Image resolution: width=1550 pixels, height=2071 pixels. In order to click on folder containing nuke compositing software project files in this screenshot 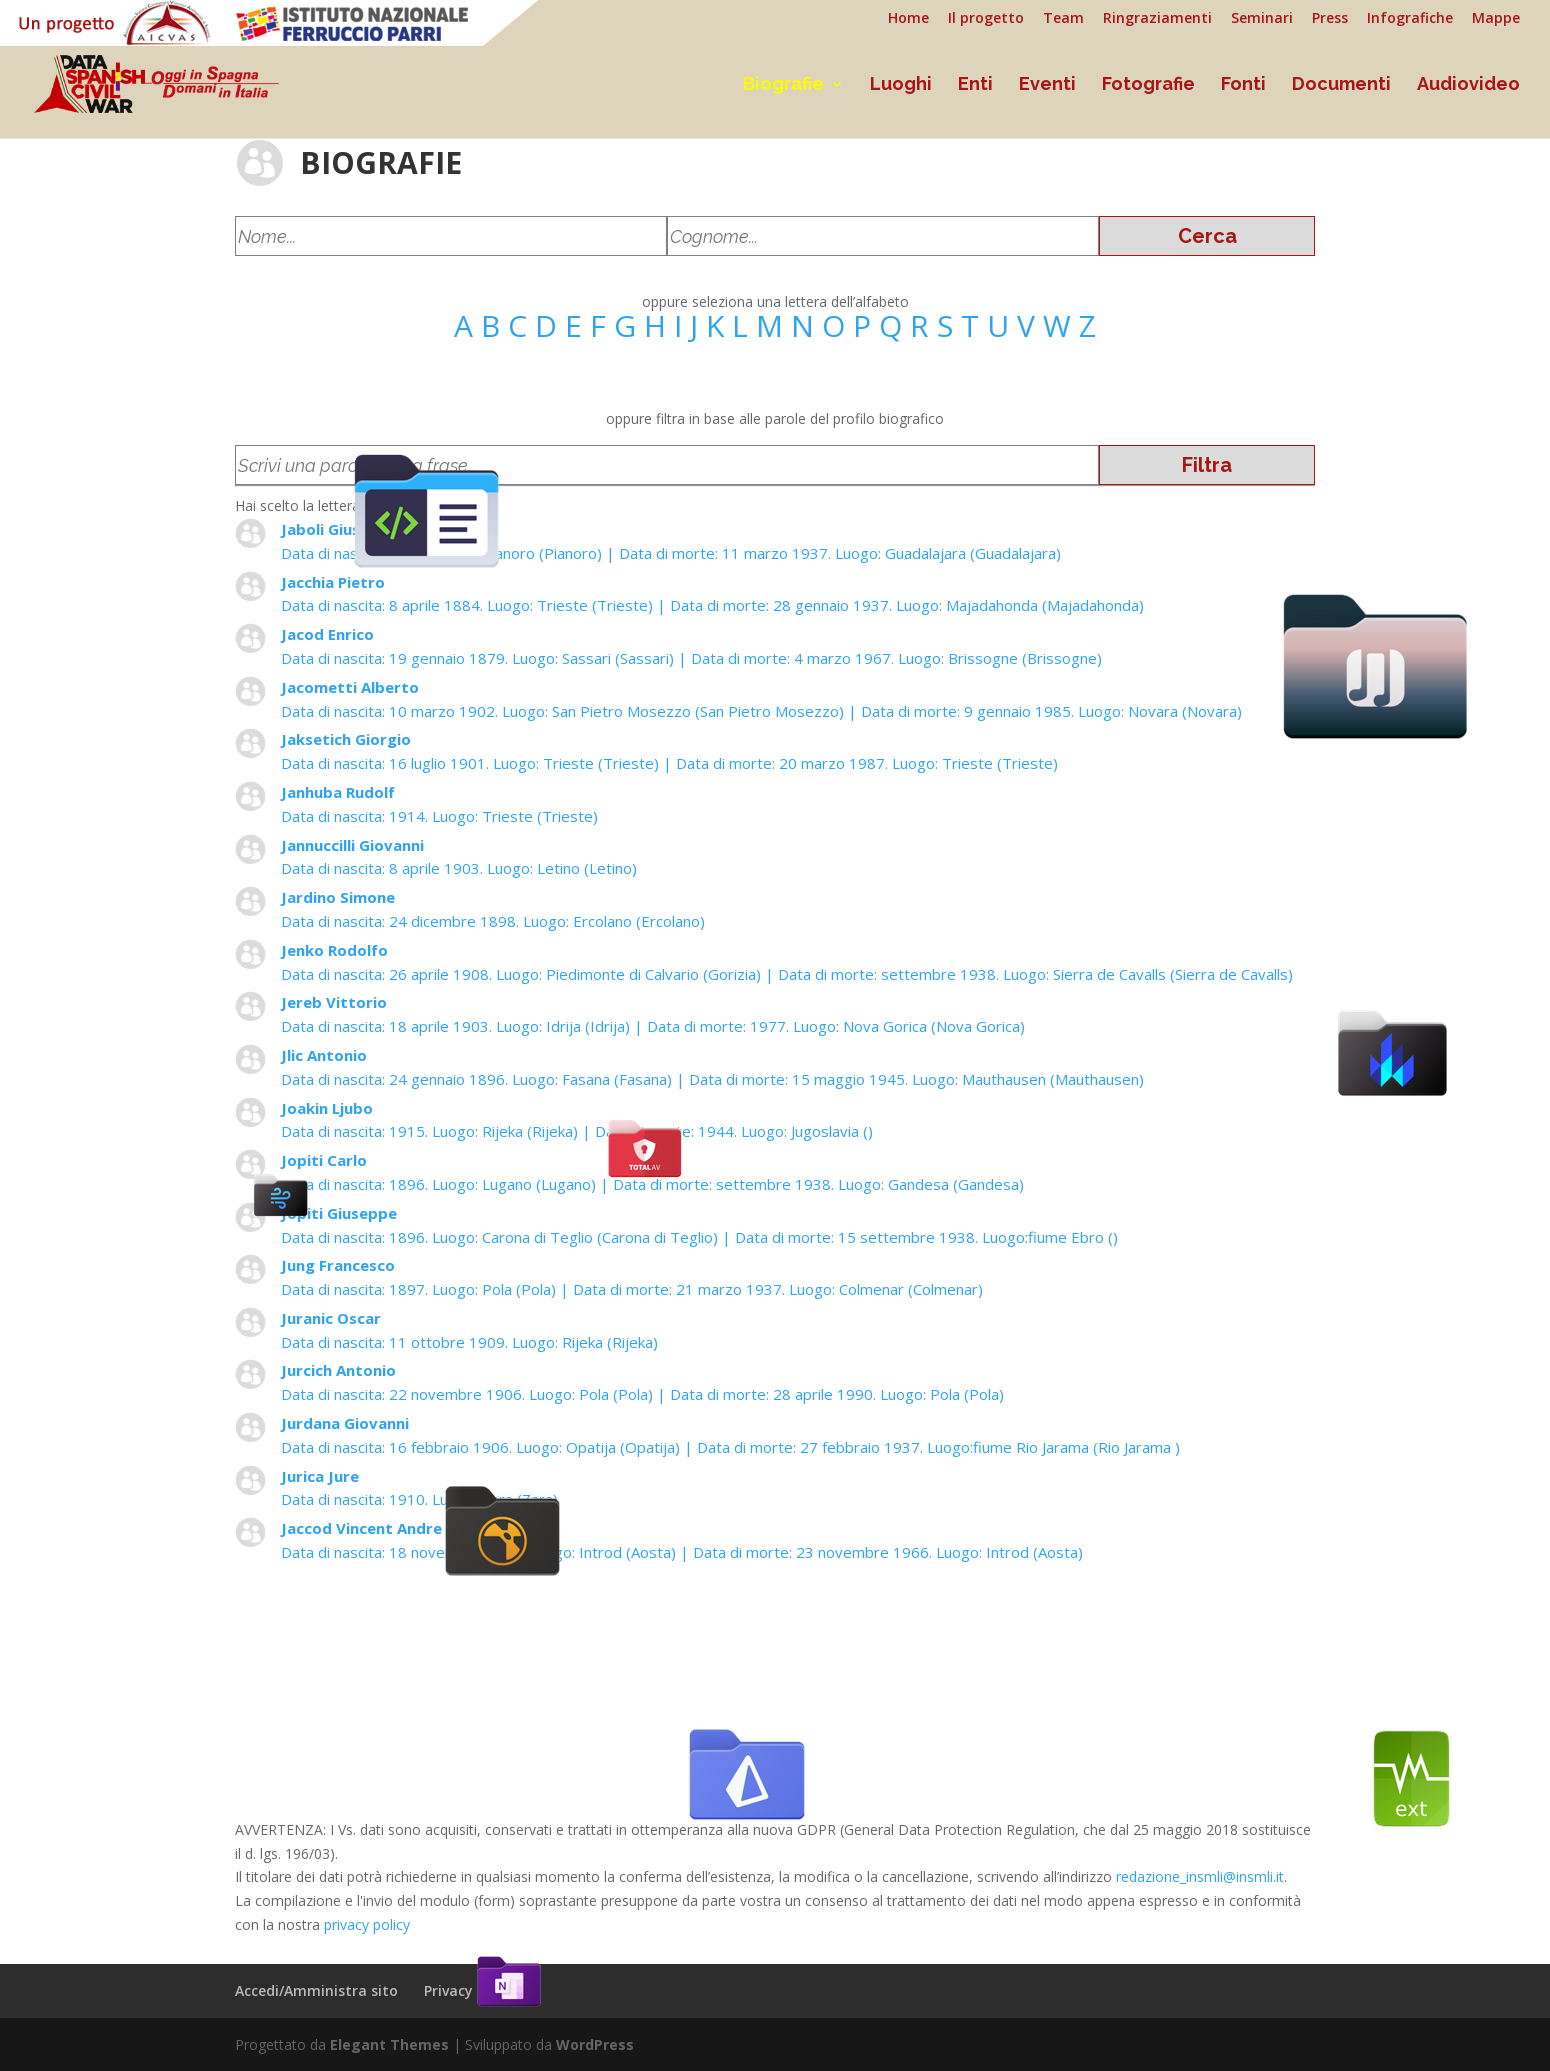, I will do `click(502, 1534)`.